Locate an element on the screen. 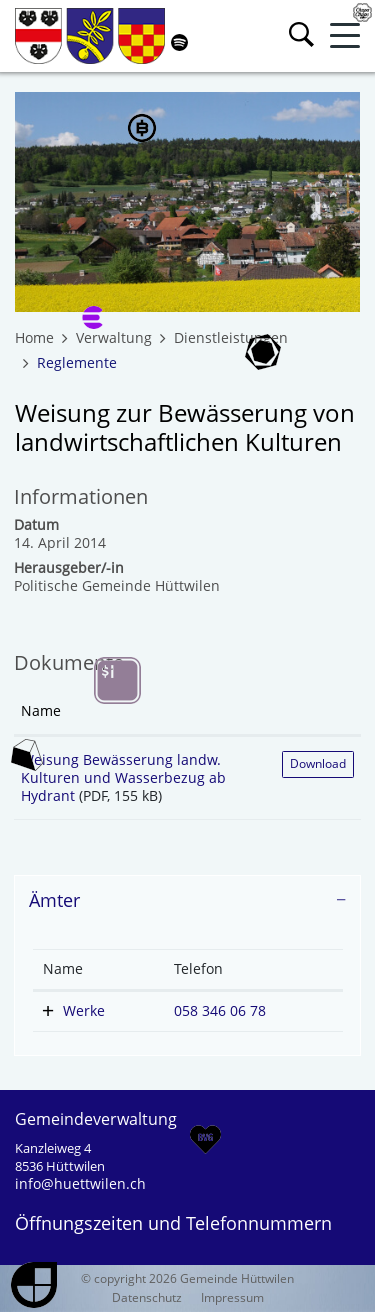 The image size is (375, 1312). BVG (Berlin public transit) app or service is located at coordinates (205, 1139).